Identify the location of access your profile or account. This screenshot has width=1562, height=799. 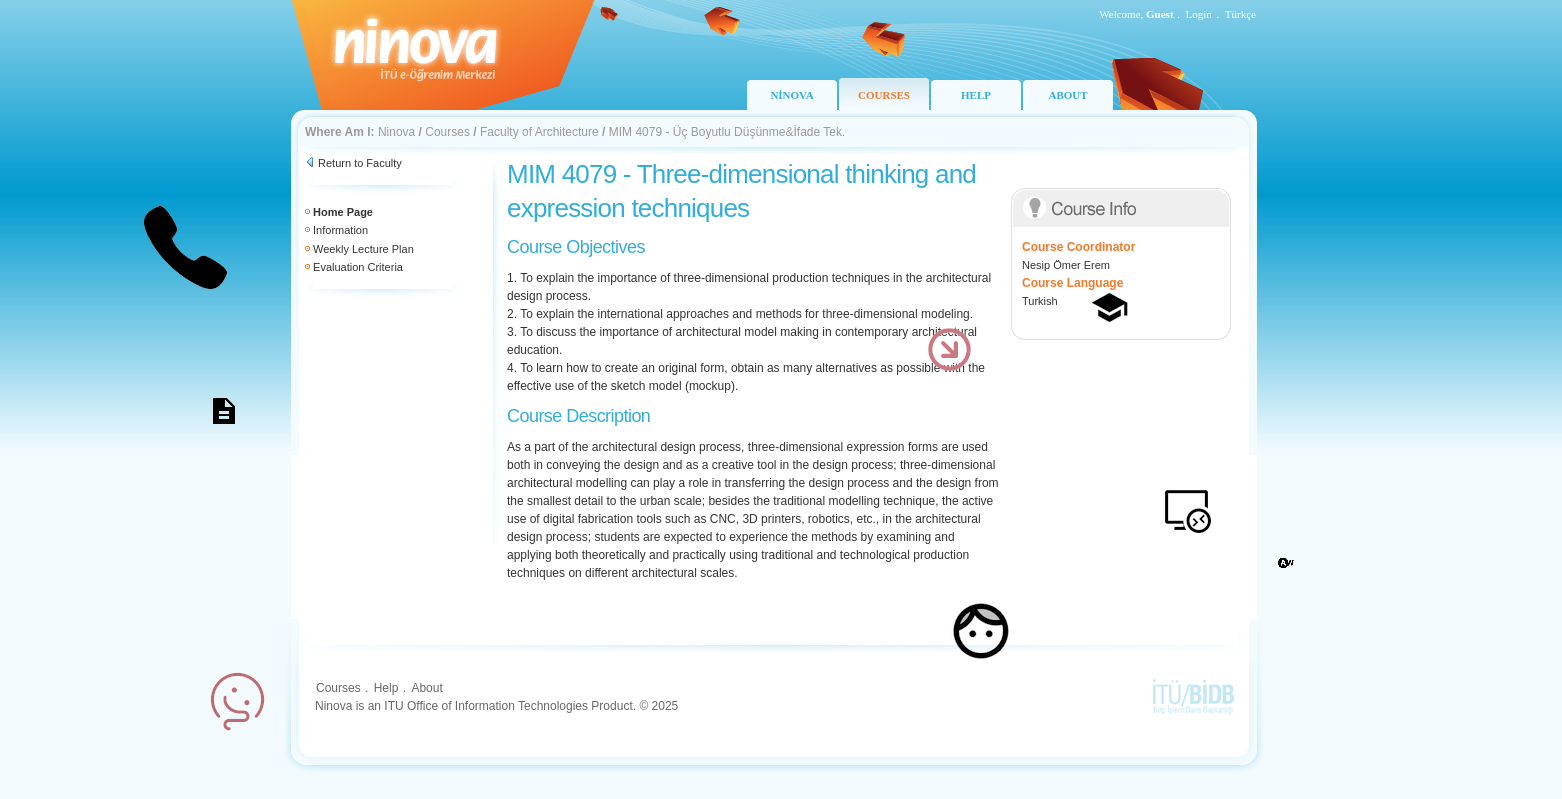
(981, 631).